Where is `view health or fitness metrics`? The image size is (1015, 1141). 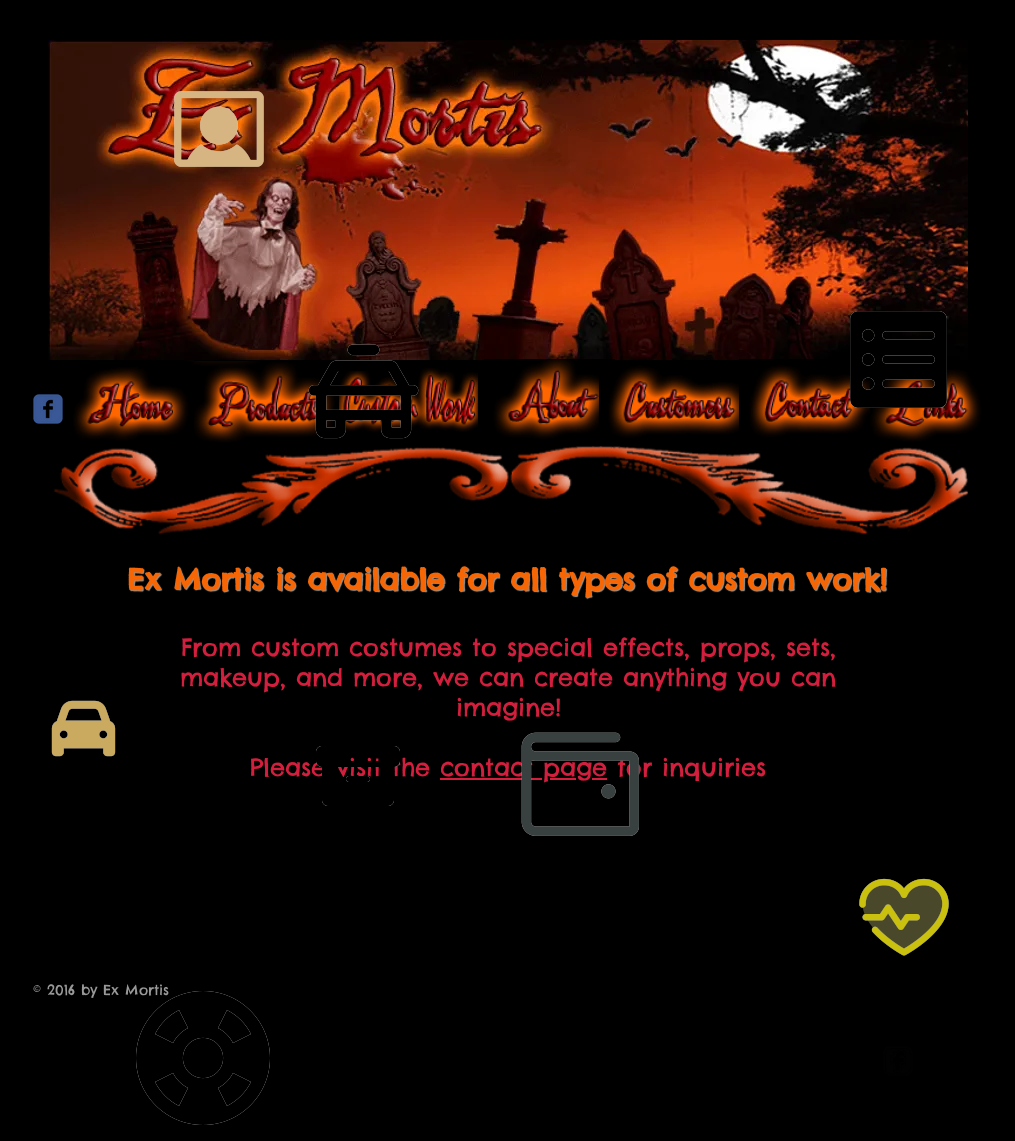 view health or fitness metrics is located at coordinates (904, 914).